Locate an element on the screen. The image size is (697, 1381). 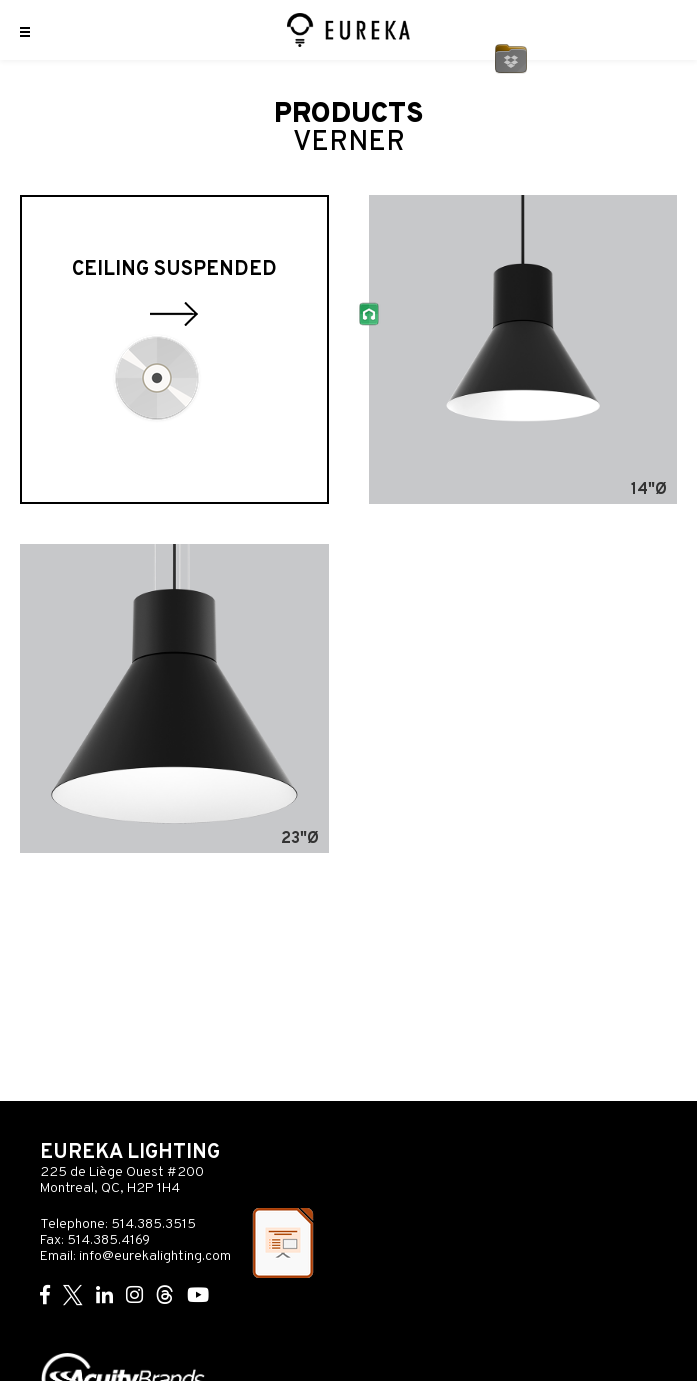
unmount or eject a cd/dvd disc is located at coordinates (157, 378).